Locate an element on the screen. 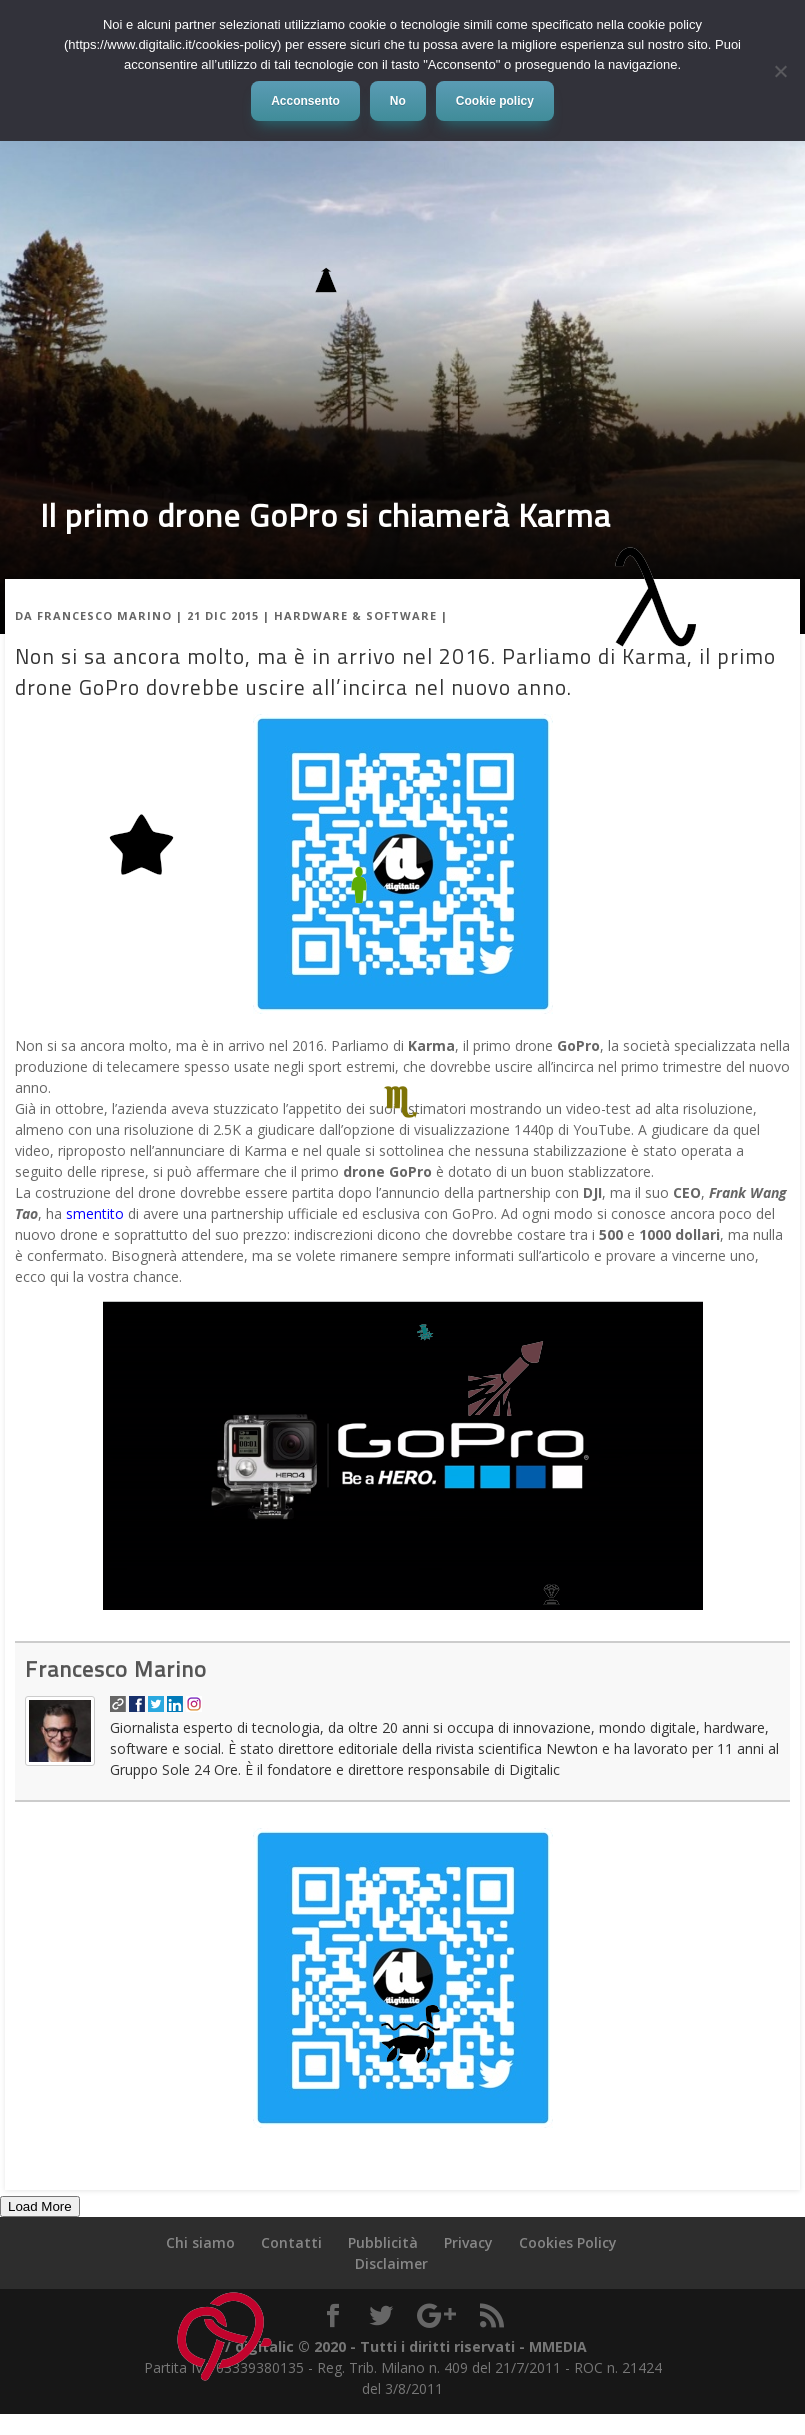  add item to favorites is located at coordinates (141, 844).